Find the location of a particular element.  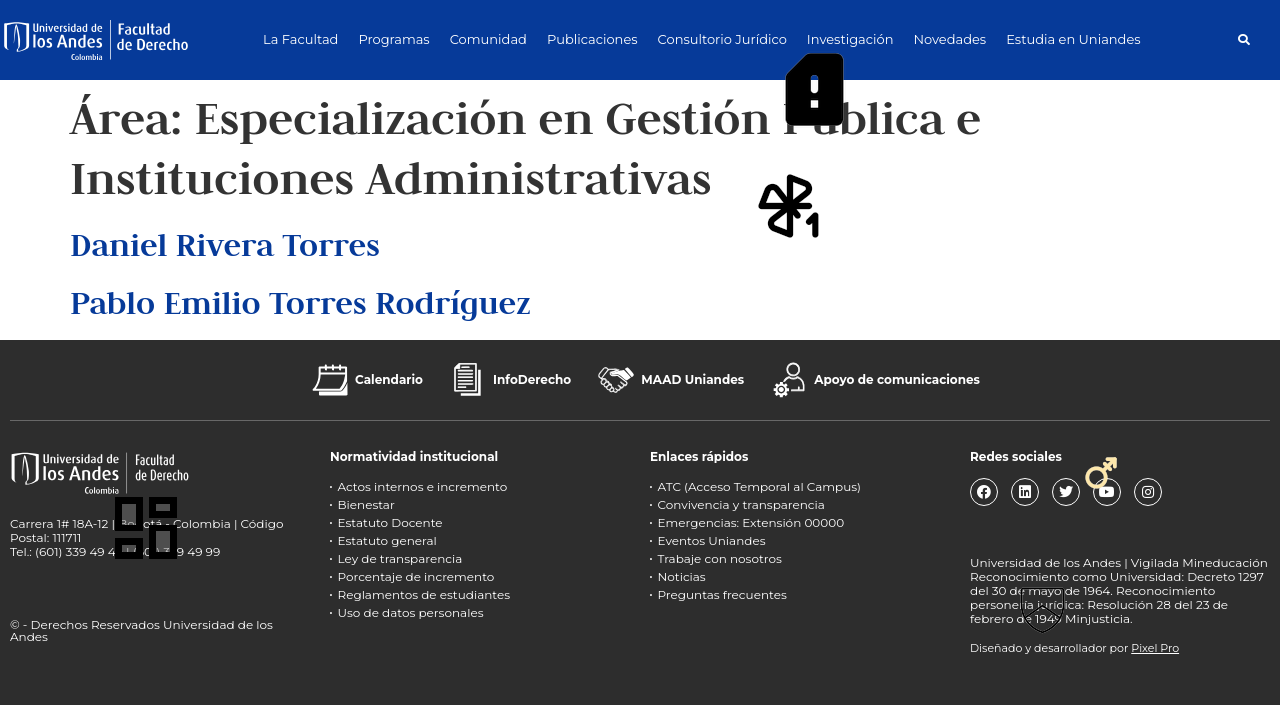

indicates androgynous or non-binary gender identity is located at coordinates (1102, 472).